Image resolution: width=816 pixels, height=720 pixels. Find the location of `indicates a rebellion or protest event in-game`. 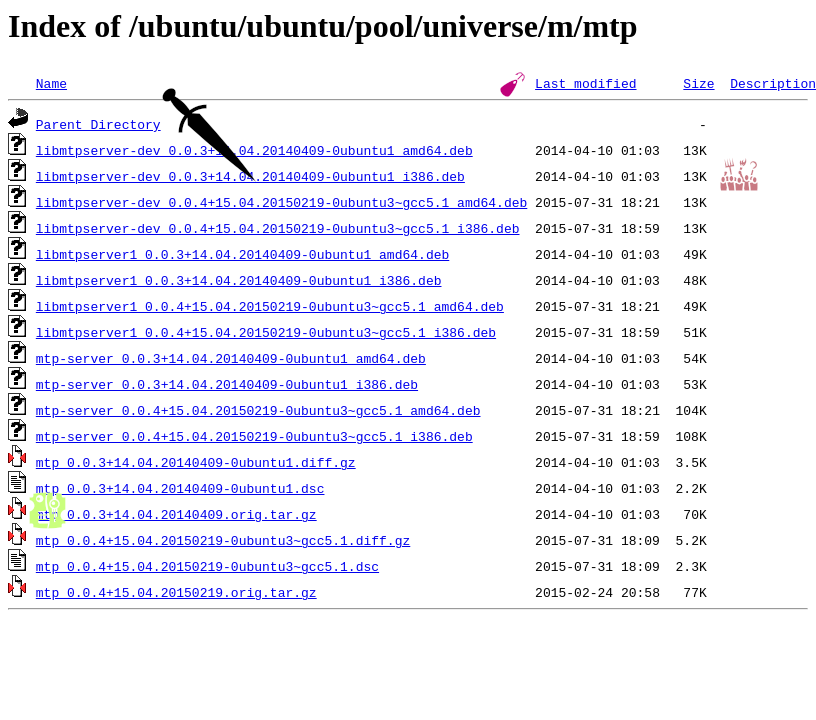

indicates a rebellion or protest event in-game is located at coordinates (739, 172).